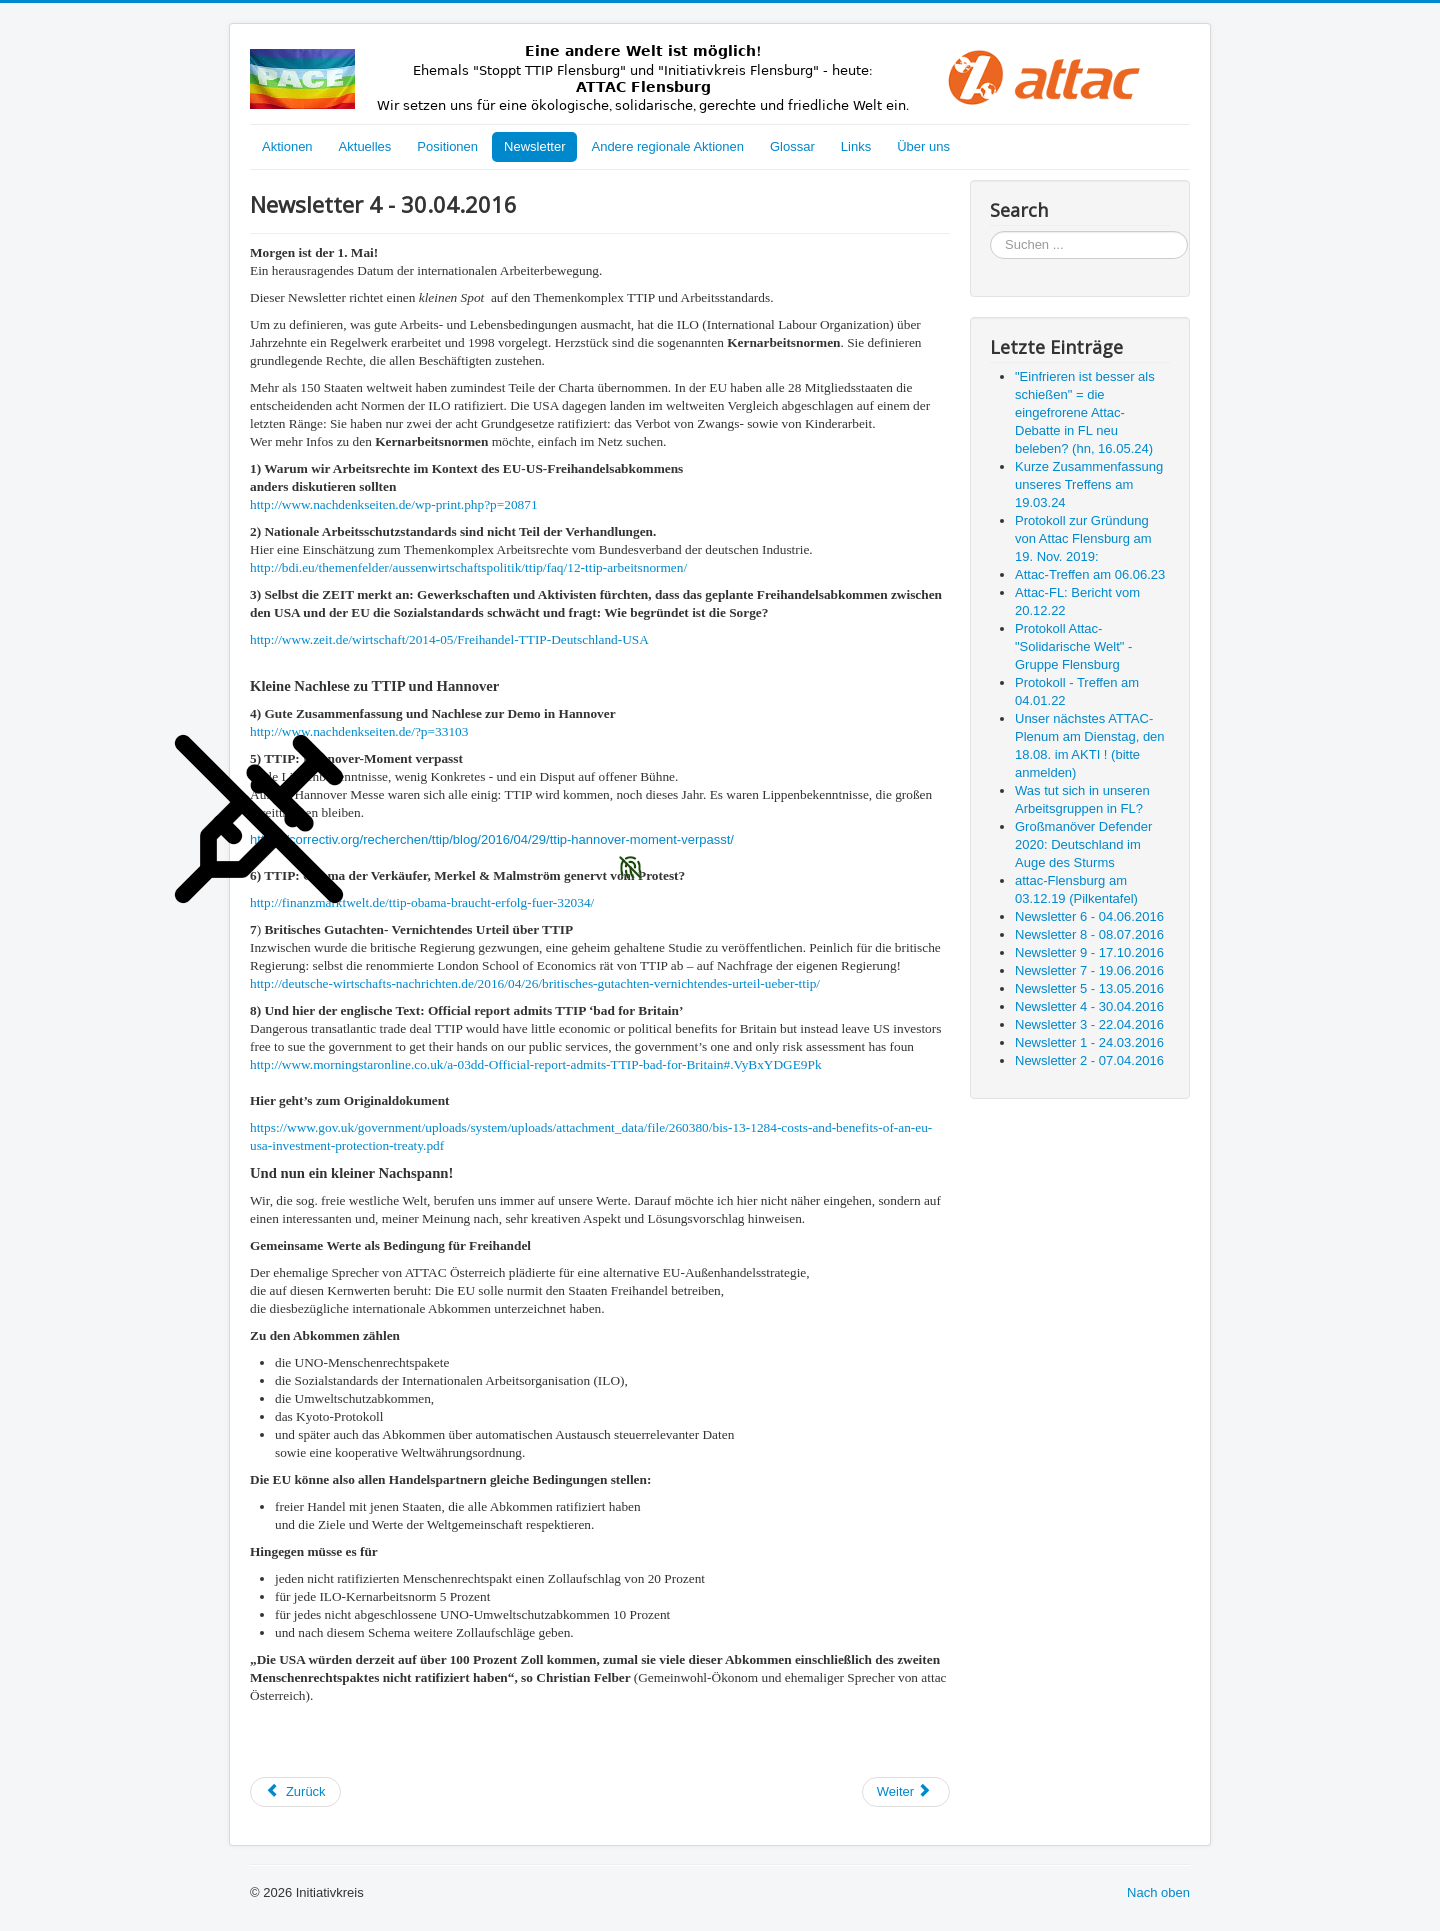 Image resolution: width=1440 pixels, height=1931 pixels. What do you see at coordinates (259, 819) in the screenshot?
I see `indicates vaccination not available or required` at bounding box center [259, 819].